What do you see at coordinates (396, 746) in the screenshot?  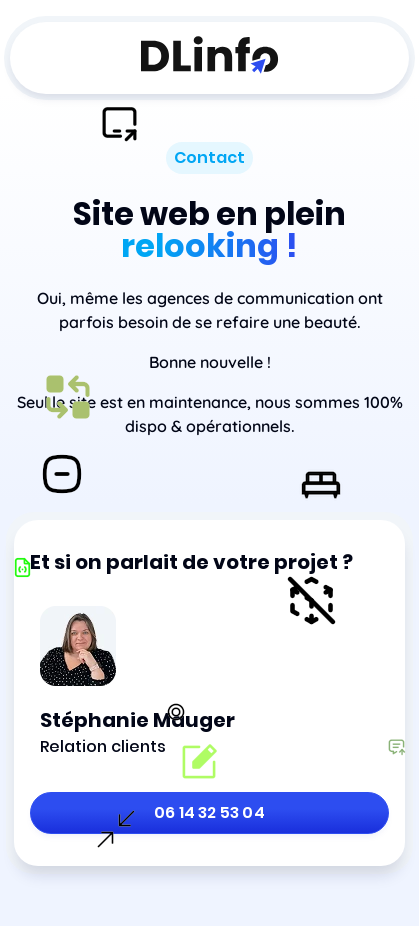 I see `send or submit a message` at bounding box center [396, 746].